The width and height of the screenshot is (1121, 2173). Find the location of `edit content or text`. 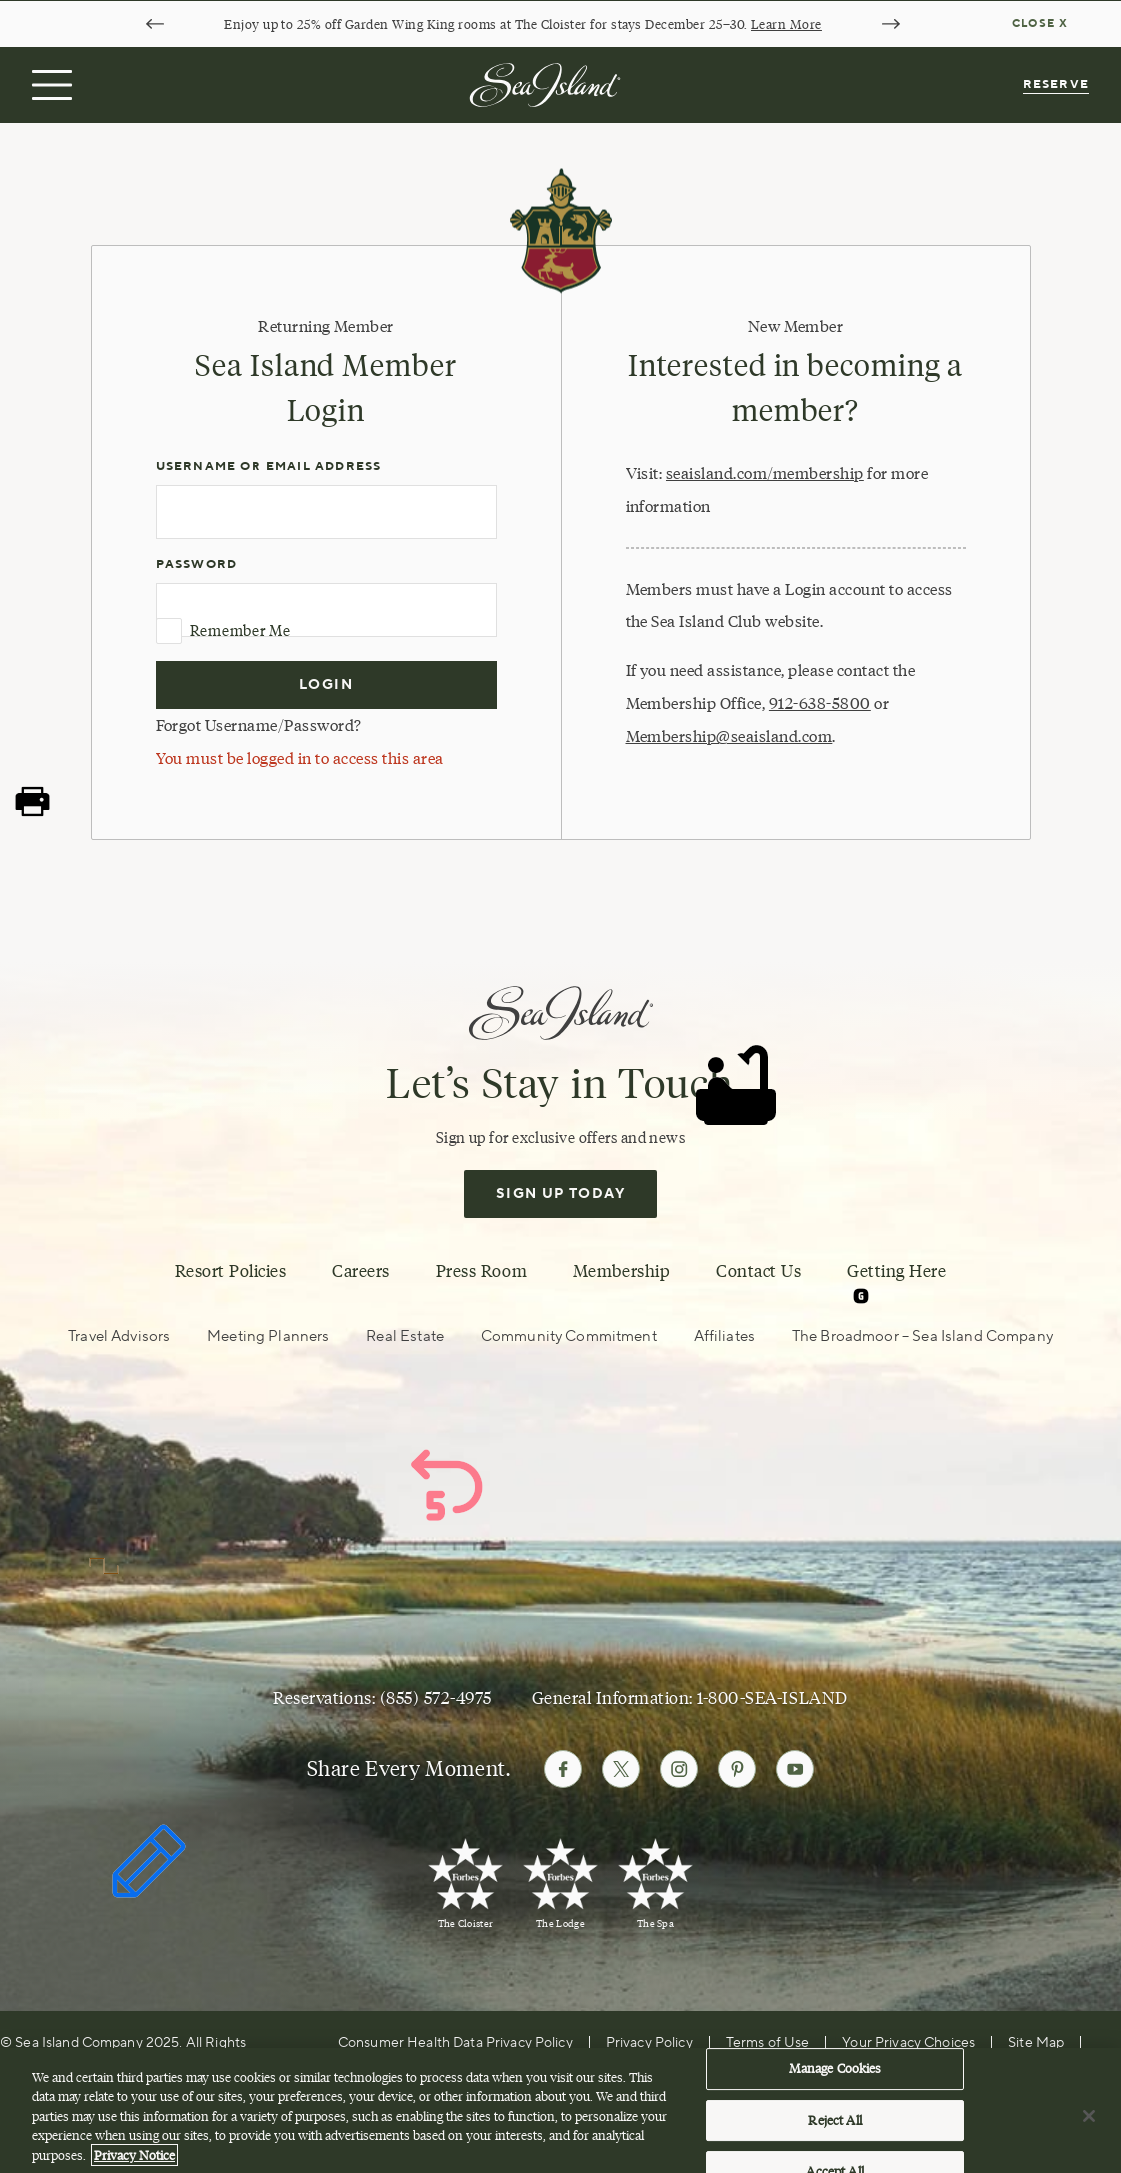

edit content or text is located at coordinates (147, 1862).